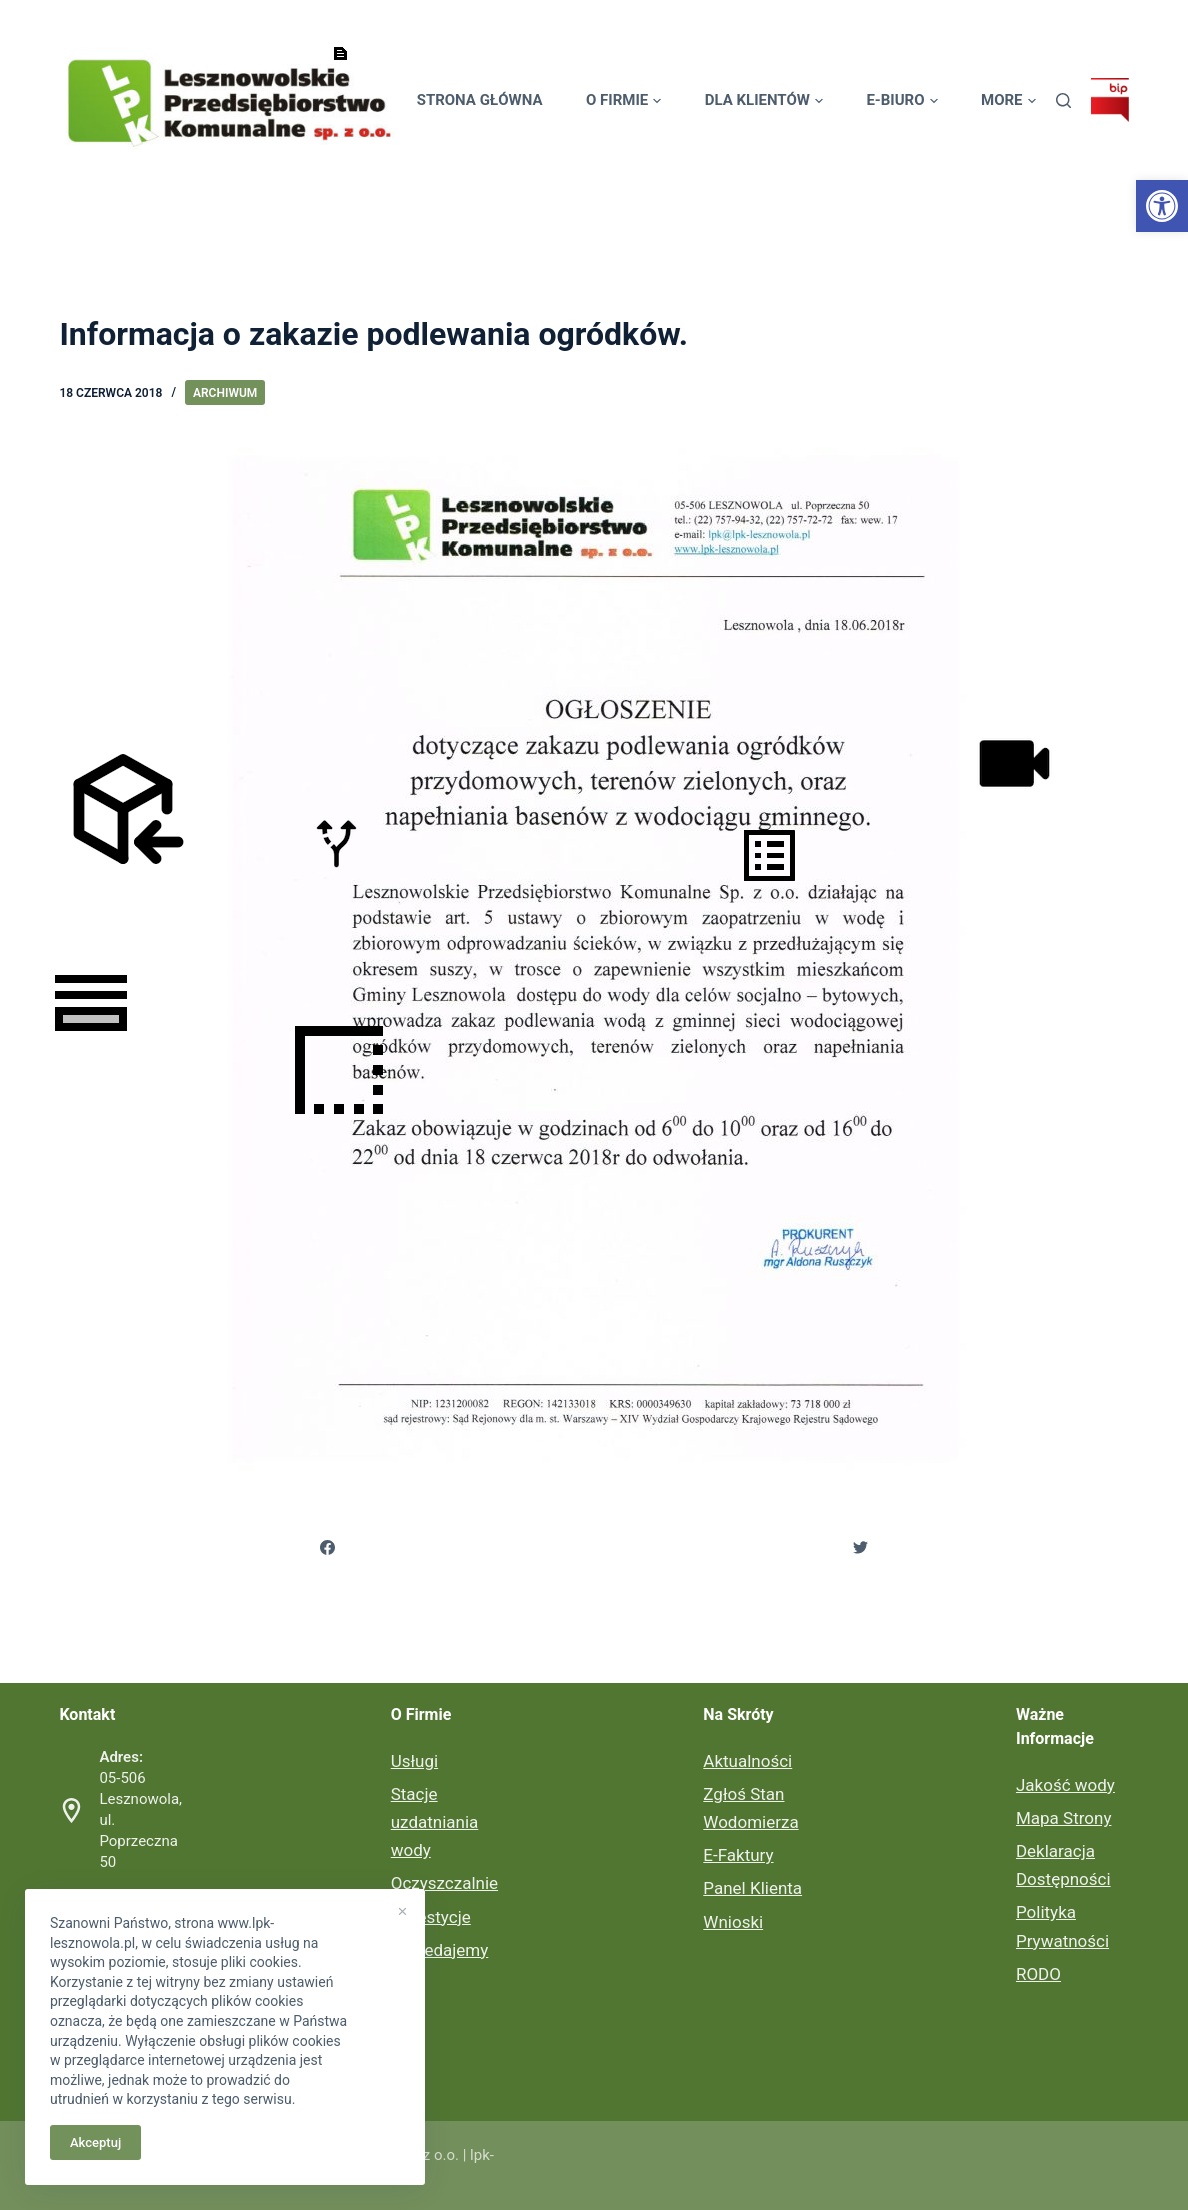 This screenshot has height=2210, width=1188. What do you see at coordinates (123, 809) in the screenshot?
I see `import a package or module` at bounding box center [123, 809].